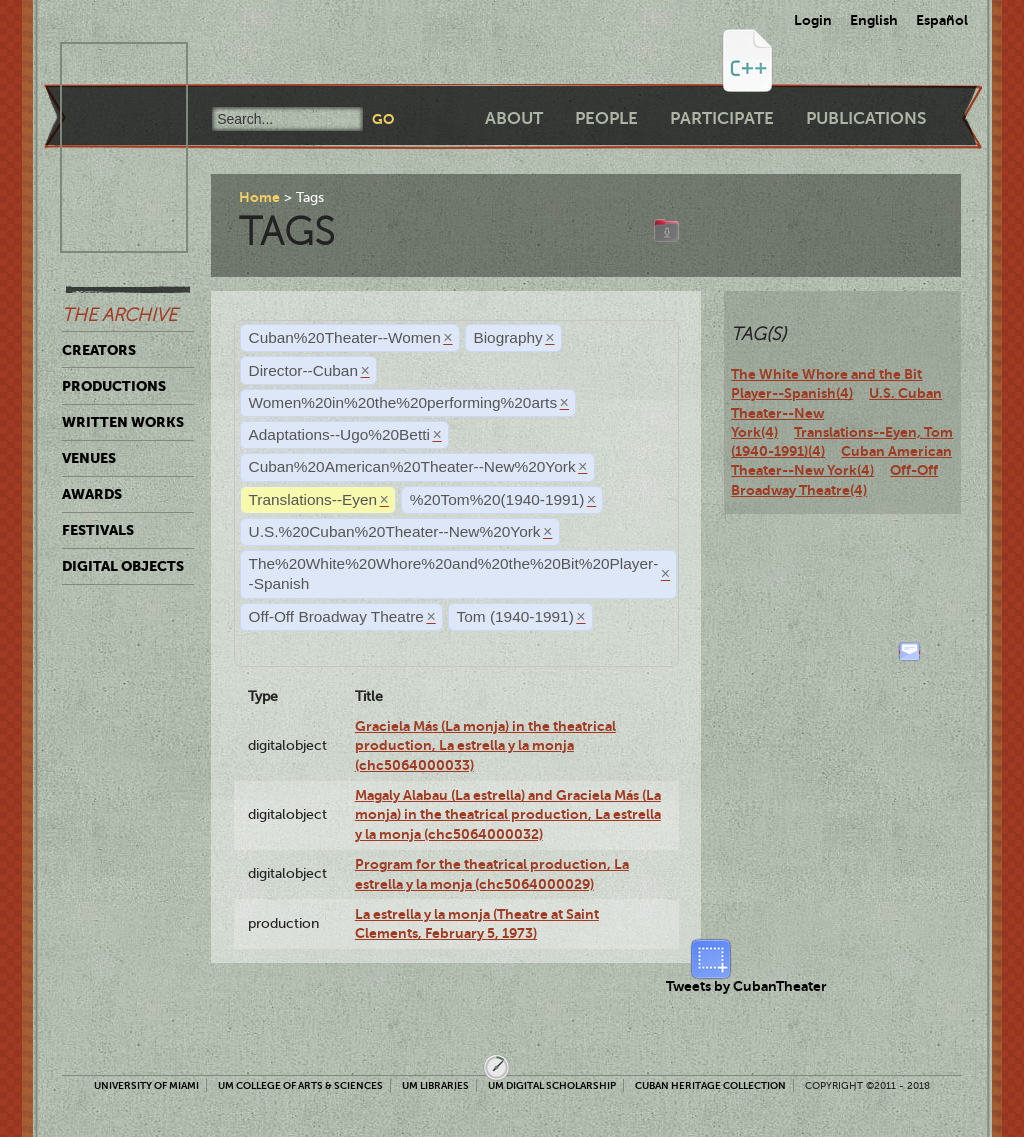 This screenshot has height=1137, width=1024. I want to click on a C++ source code file, so click(747, 60).